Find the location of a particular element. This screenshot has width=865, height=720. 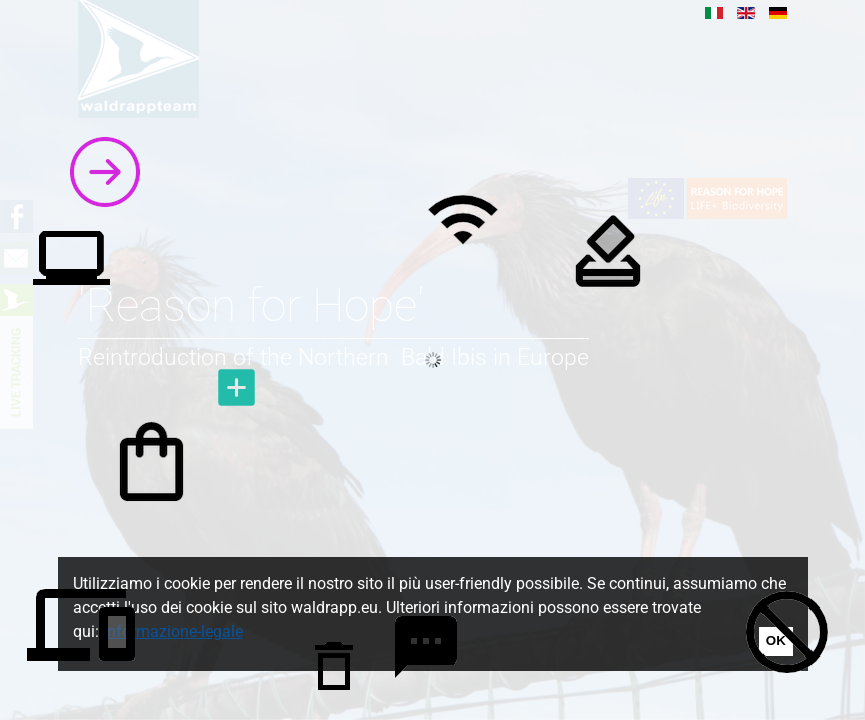

proceed to the next step is located at coordinates (105, 172).